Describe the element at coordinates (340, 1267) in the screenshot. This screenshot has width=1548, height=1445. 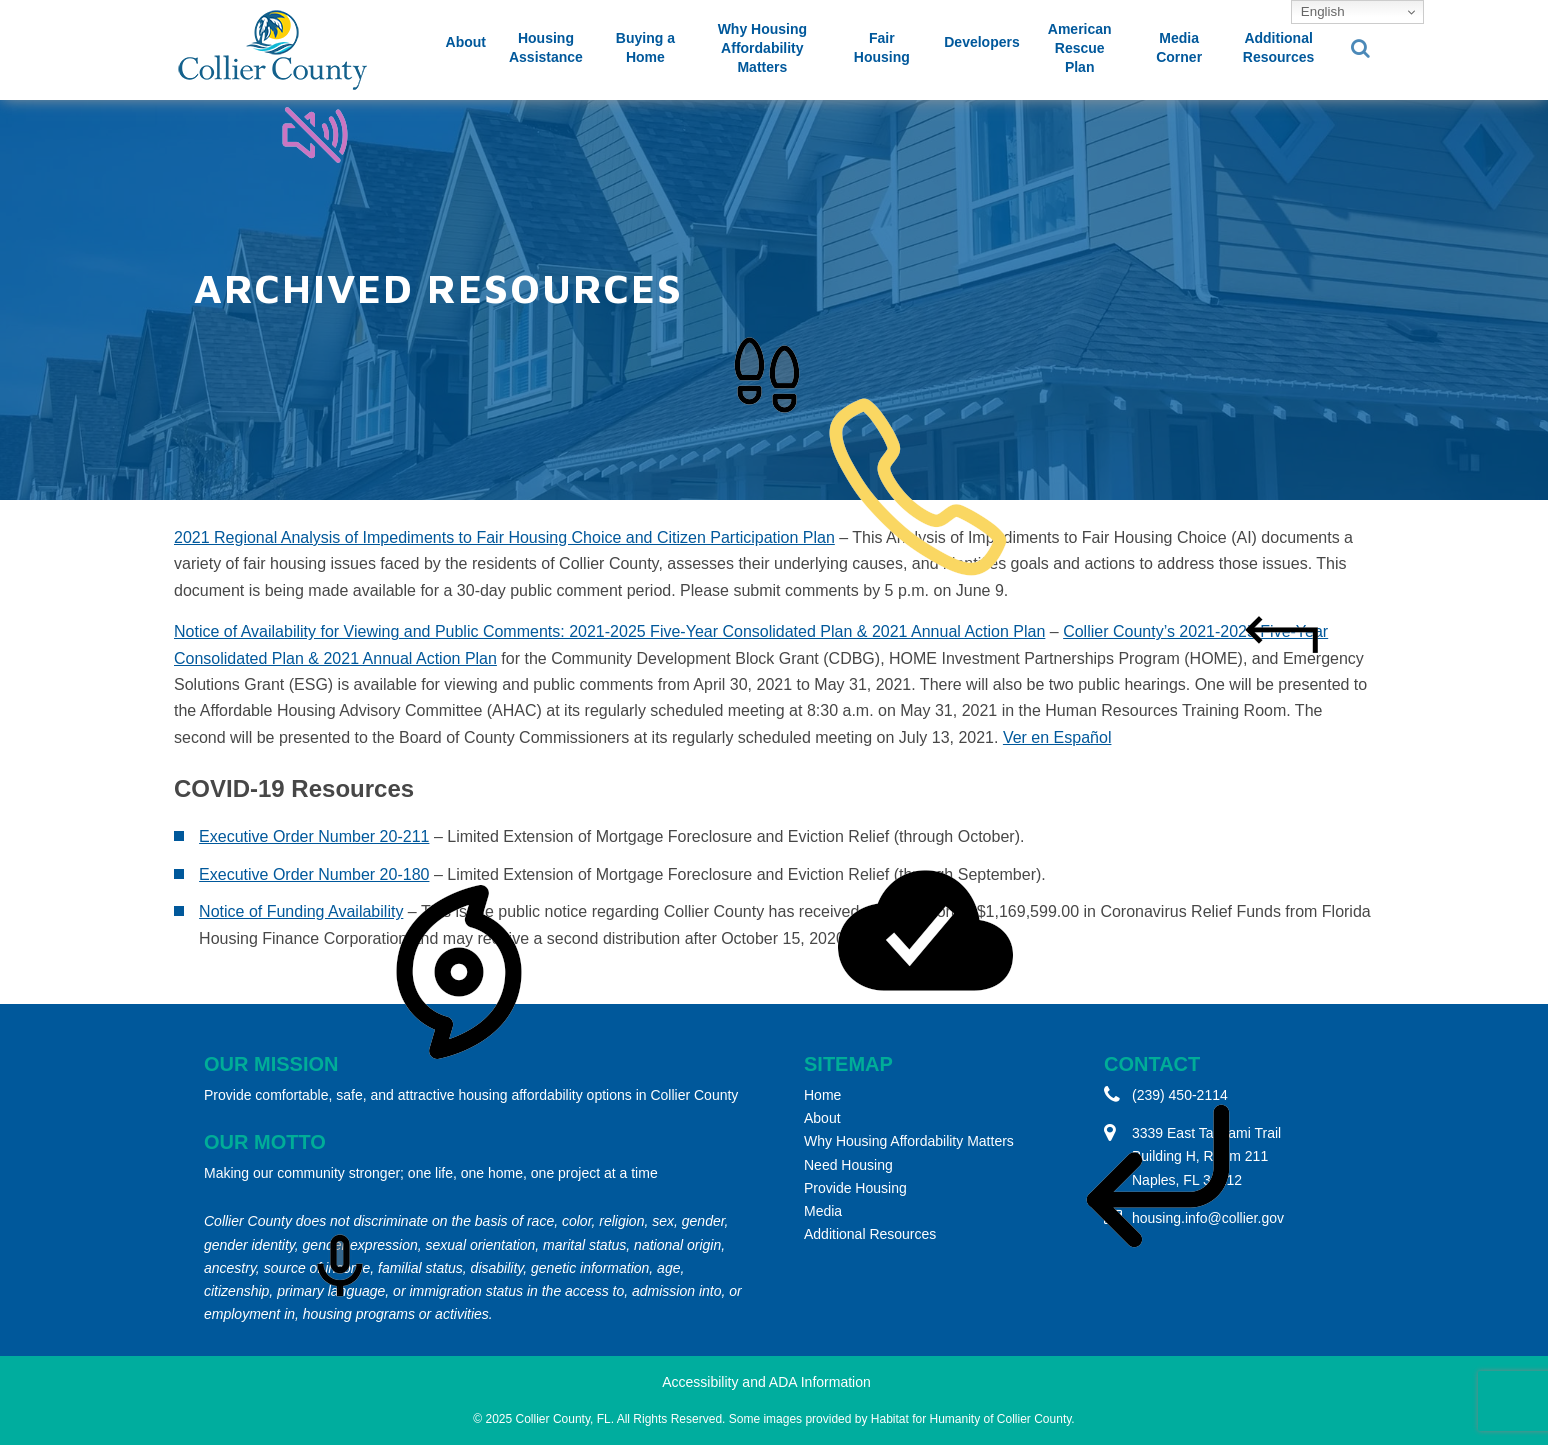
I see `tap to start voice input` at that location.